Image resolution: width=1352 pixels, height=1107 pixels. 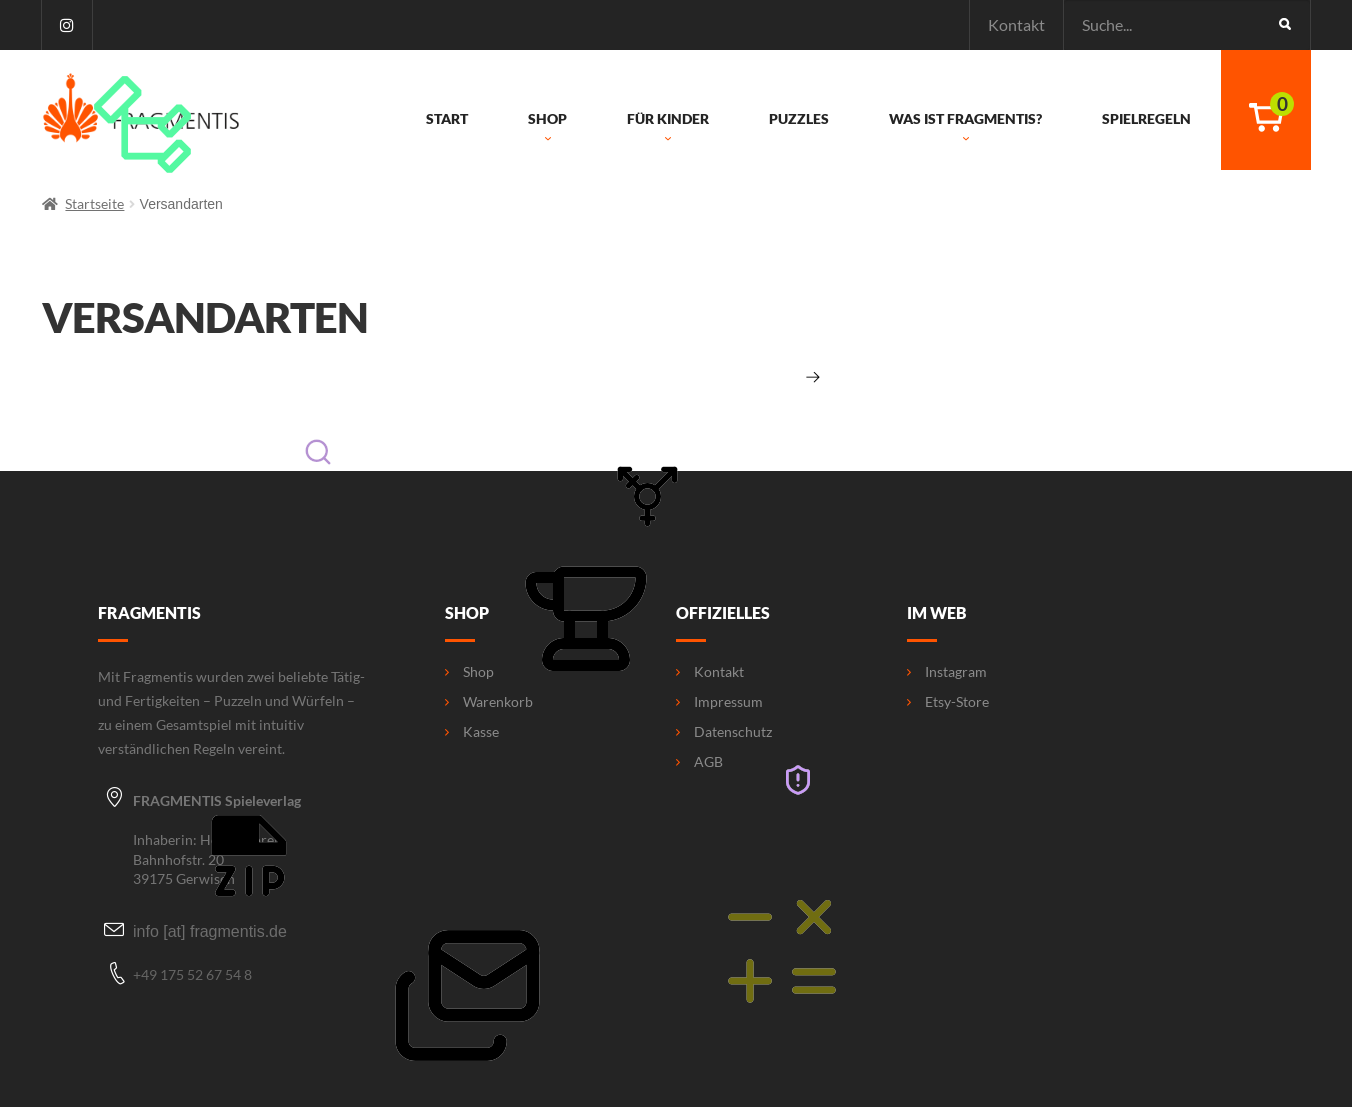 I want to click on search for content or items, so click(x=318, y=452).